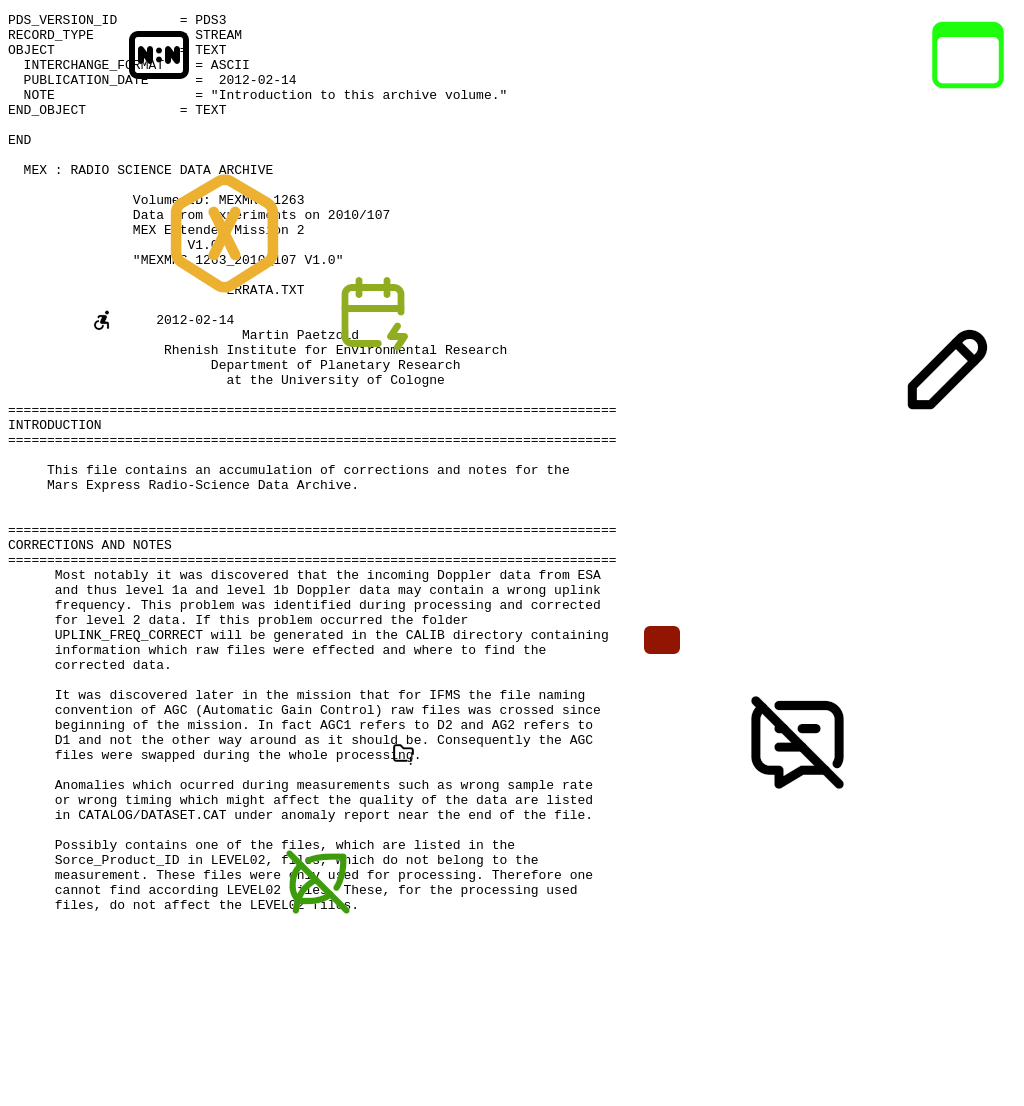 The width and height of the screenshot is (1024, 1106). Describe the element at coordinates (101, 320) in the screenshot. I see `indicates wheelchair accessibility available` at that location.